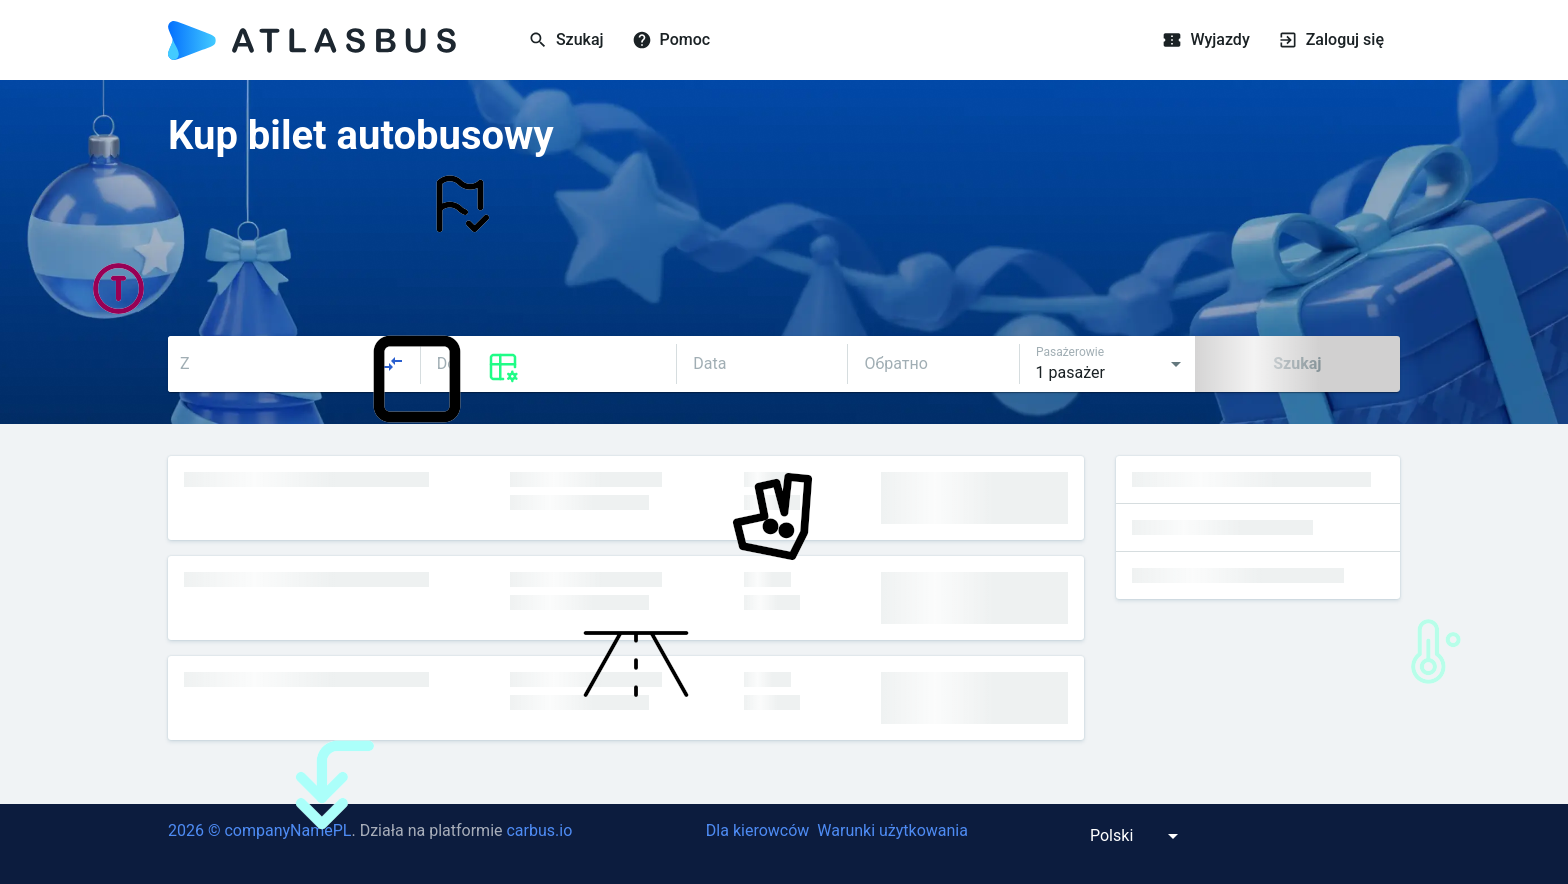  What do you see at coordinates (772, 516) in the screenshot?
I see `open the Deliveroo food delivery app` at bounding box center [772, 516].